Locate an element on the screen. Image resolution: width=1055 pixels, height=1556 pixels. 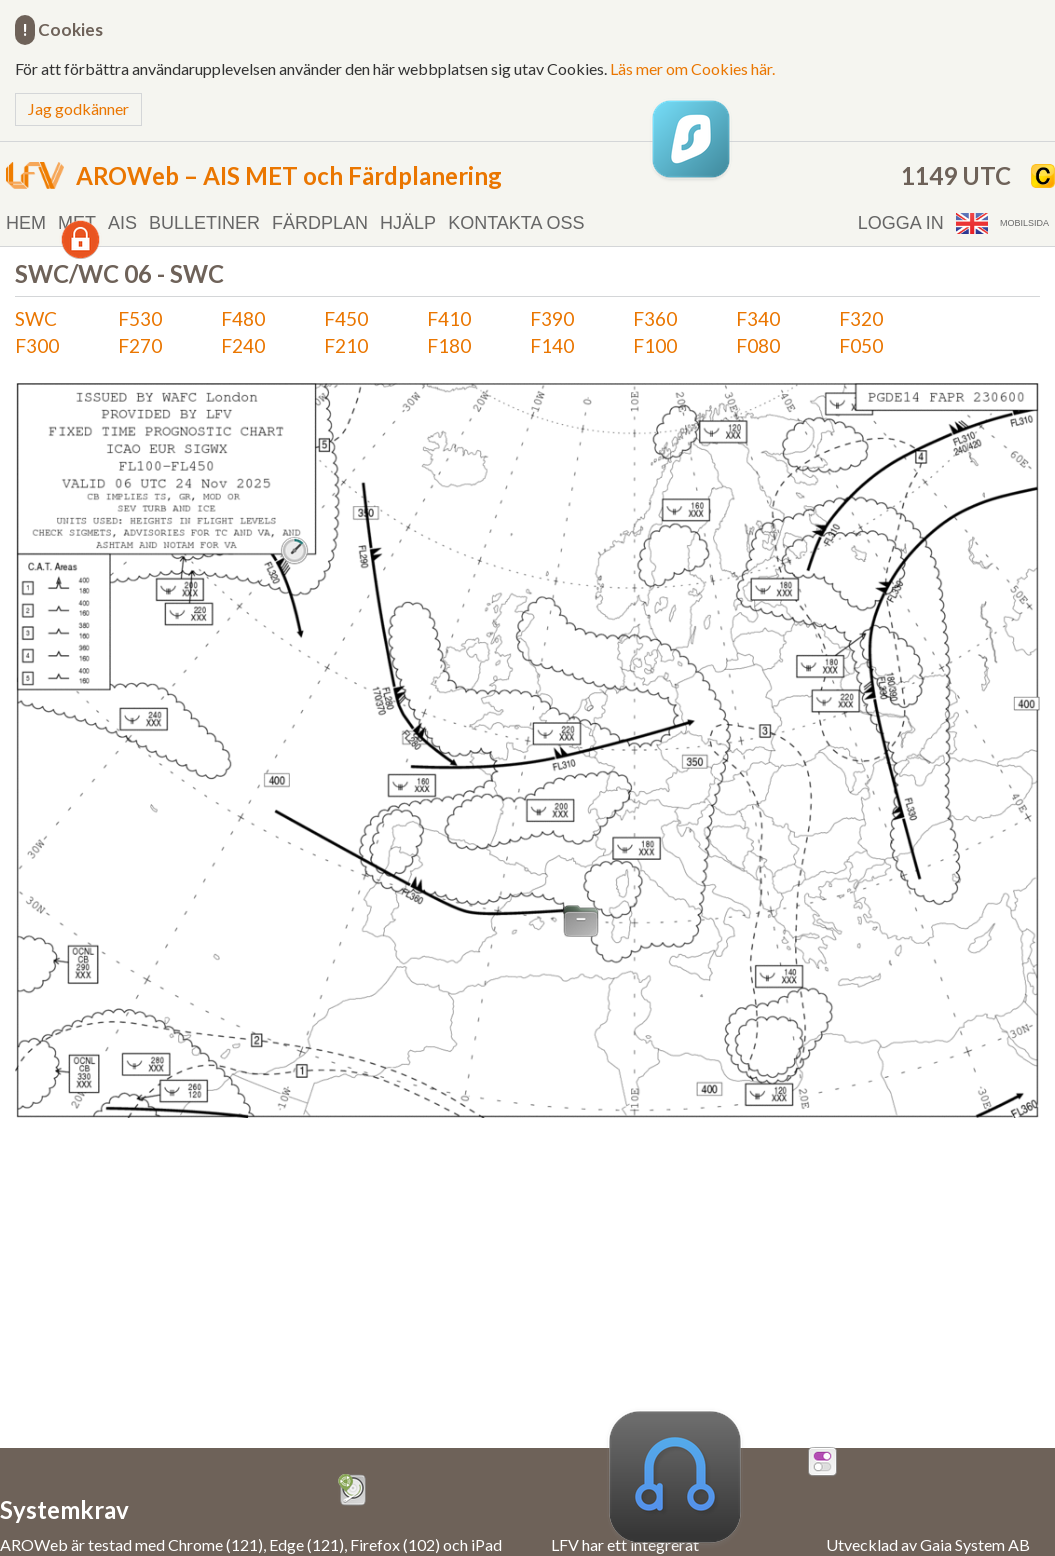
open auryo soundcloud client is located at coordinates (675, 1477).